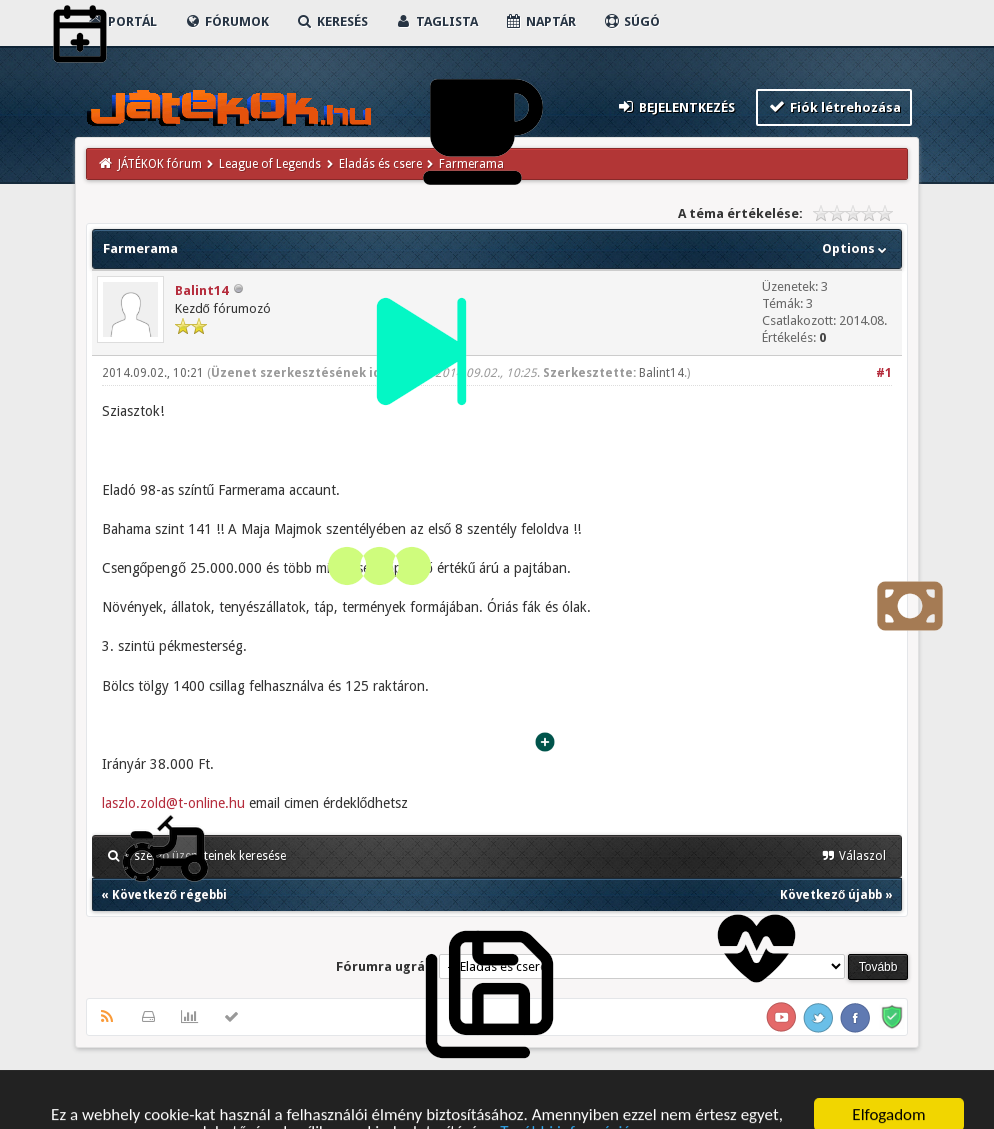 This screenshot has width=994, height=1129. What do you see at coordinates (756, 948) in the screenshot?
I see `view health or fitness tracking data` at bounding box center [756, 948].